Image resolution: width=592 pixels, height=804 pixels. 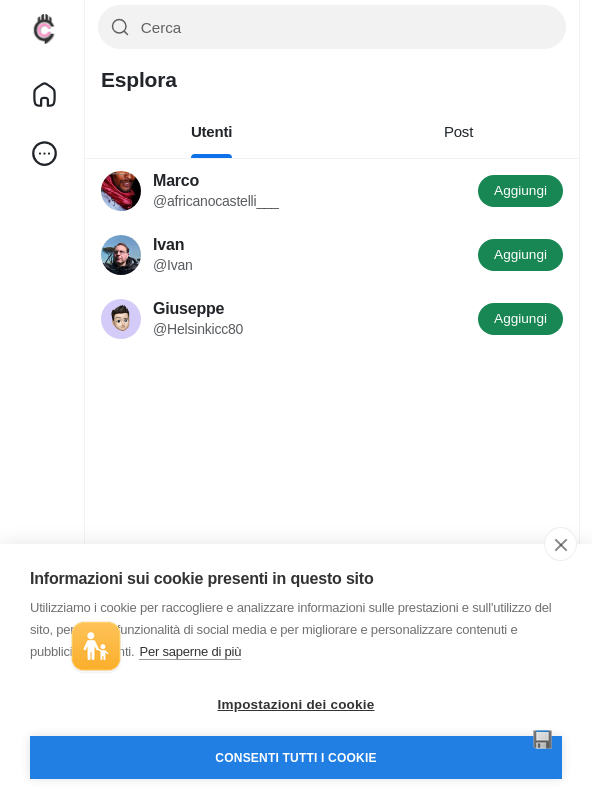 What do you see at coordinates (542, 739) in the screenshot?
I see `save the current file or document` at bounding box center [542, 739].